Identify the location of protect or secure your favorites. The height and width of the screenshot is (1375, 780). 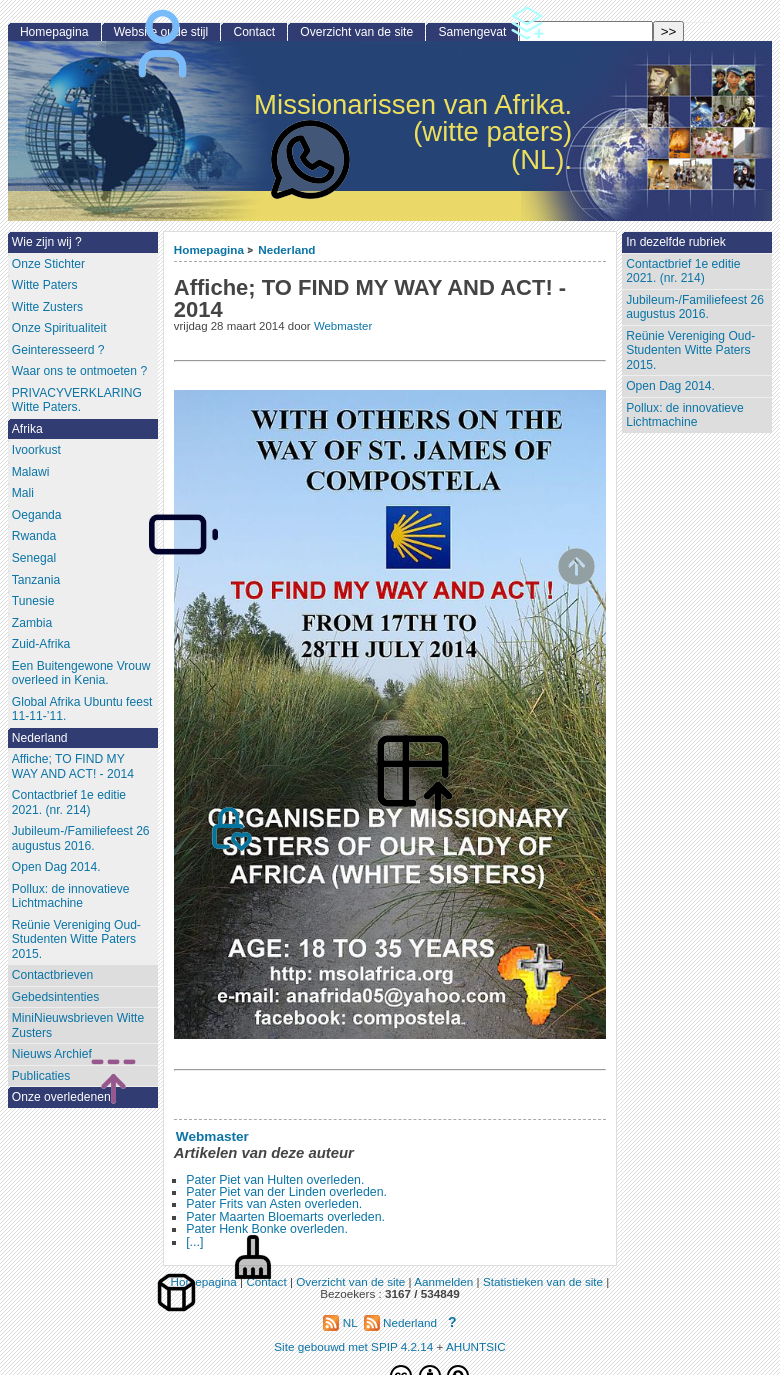
(229, 828).